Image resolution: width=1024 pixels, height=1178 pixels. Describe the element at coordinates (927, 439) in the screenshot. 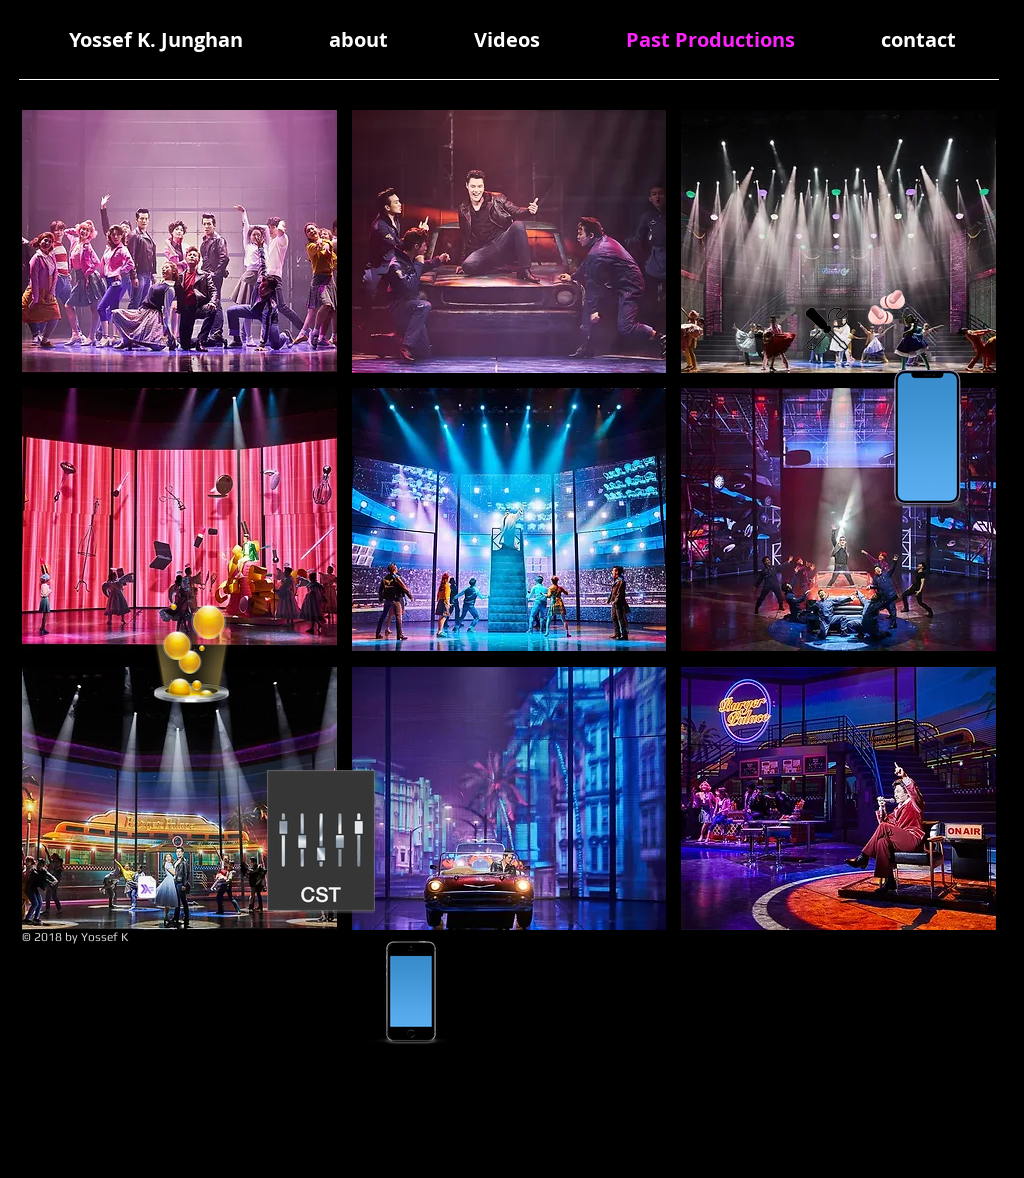

I see `indicates a connected iPhone device` at that location.